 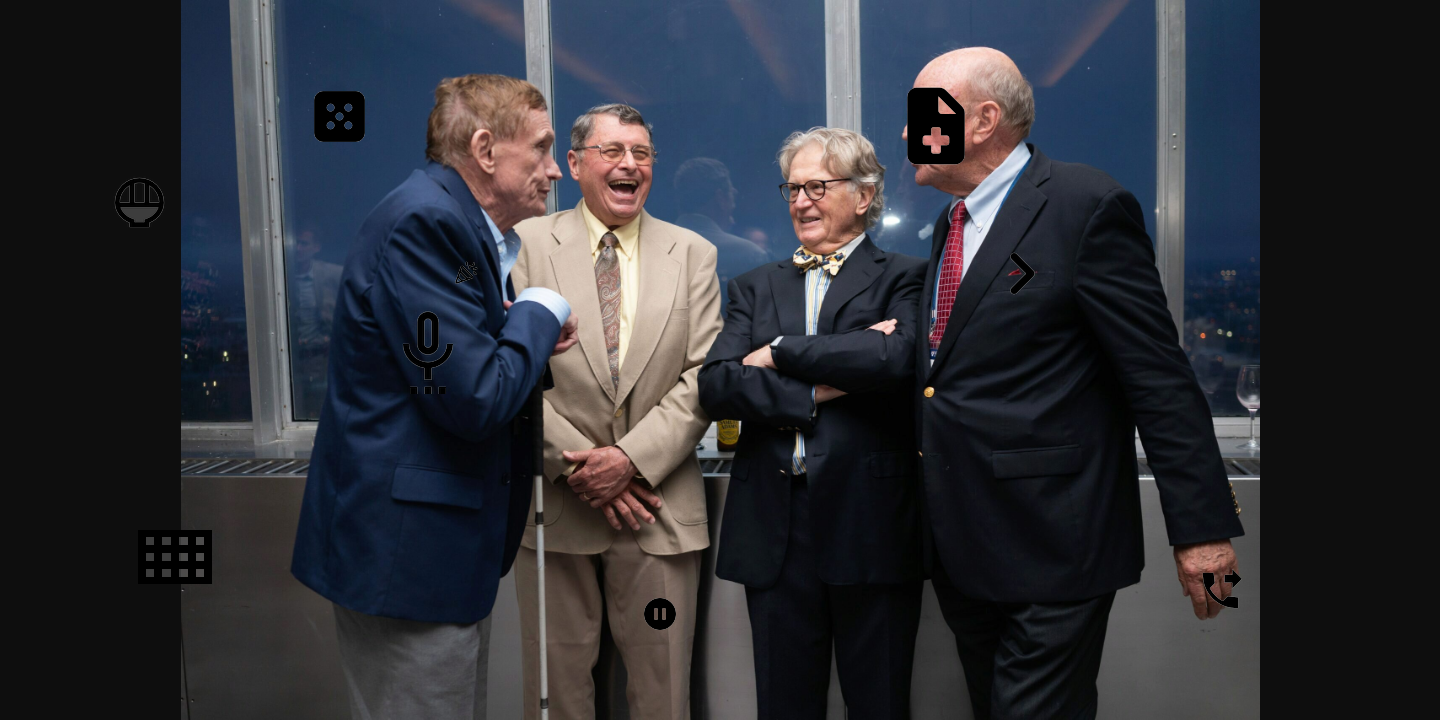 What do you see at coordinates (1220, 590) in the screenshot?
I see `indicates a forwarded call` at bounding box center [1220, 590].